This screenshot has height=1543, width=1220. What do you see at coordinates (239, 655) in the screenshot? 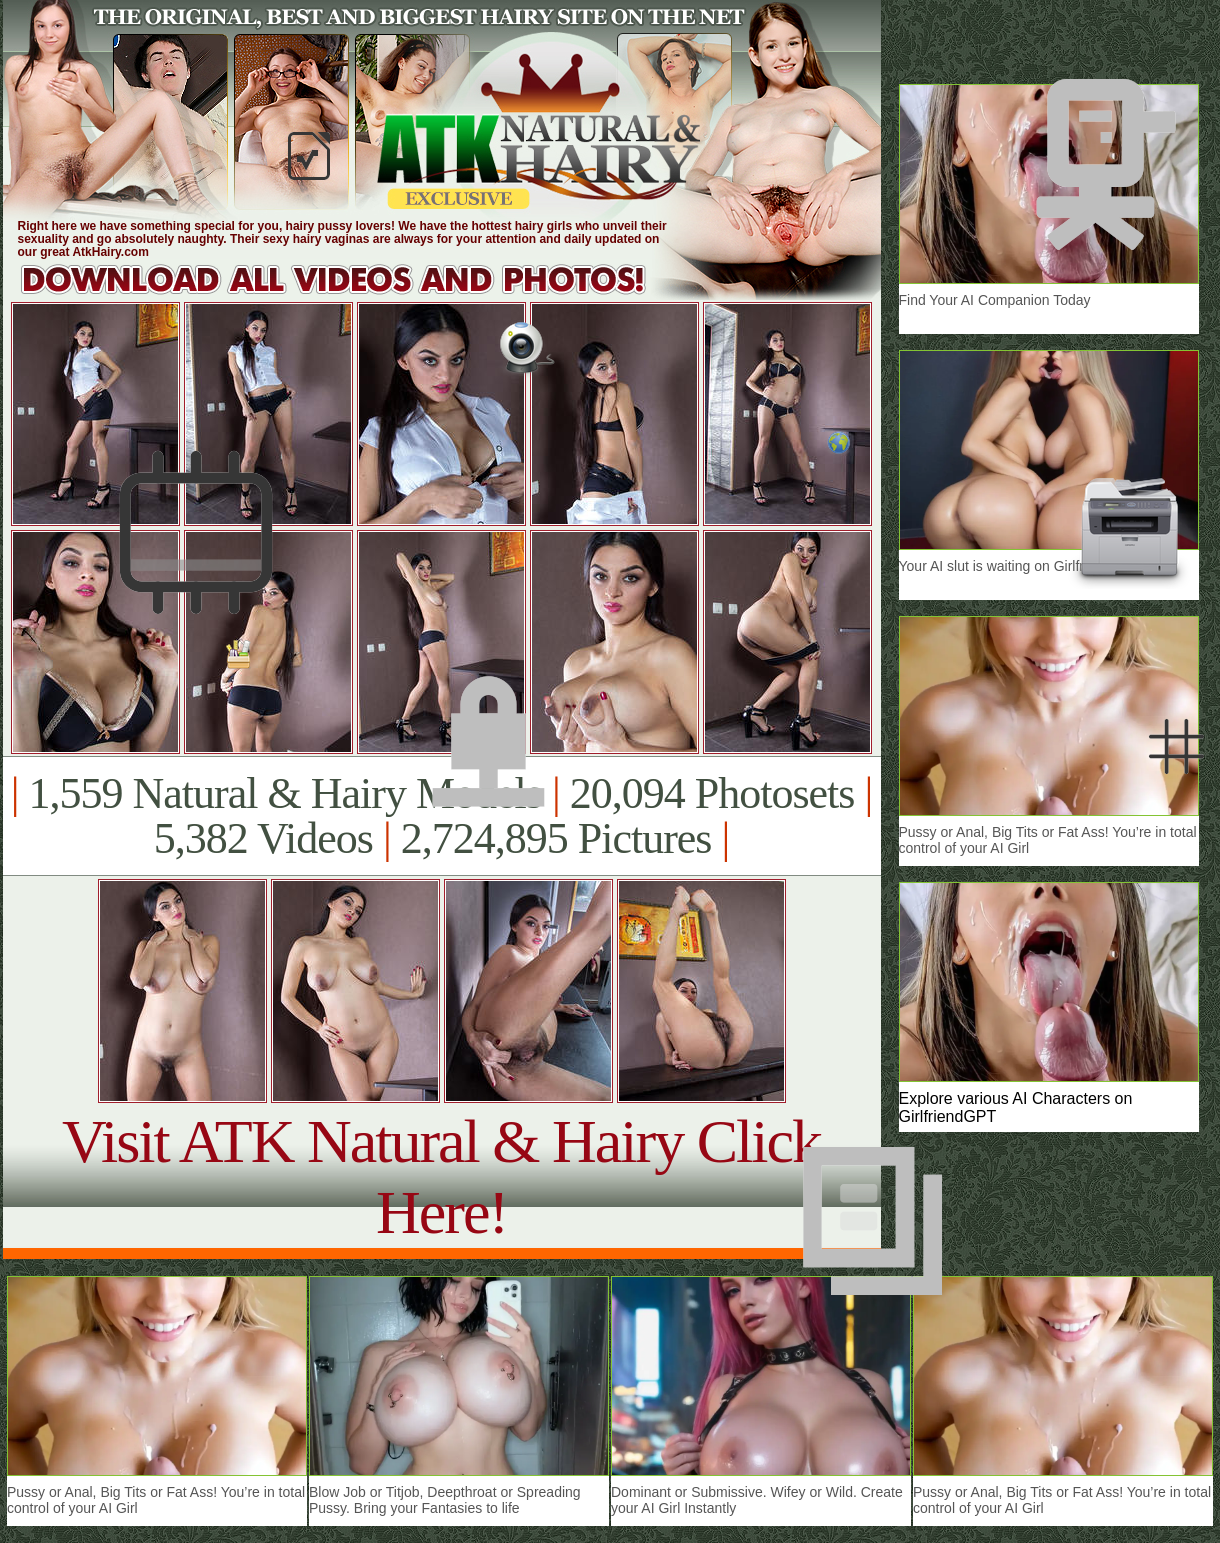
I see `access miscellaneous or uncategorized applications` at bounding box center [239, 655].